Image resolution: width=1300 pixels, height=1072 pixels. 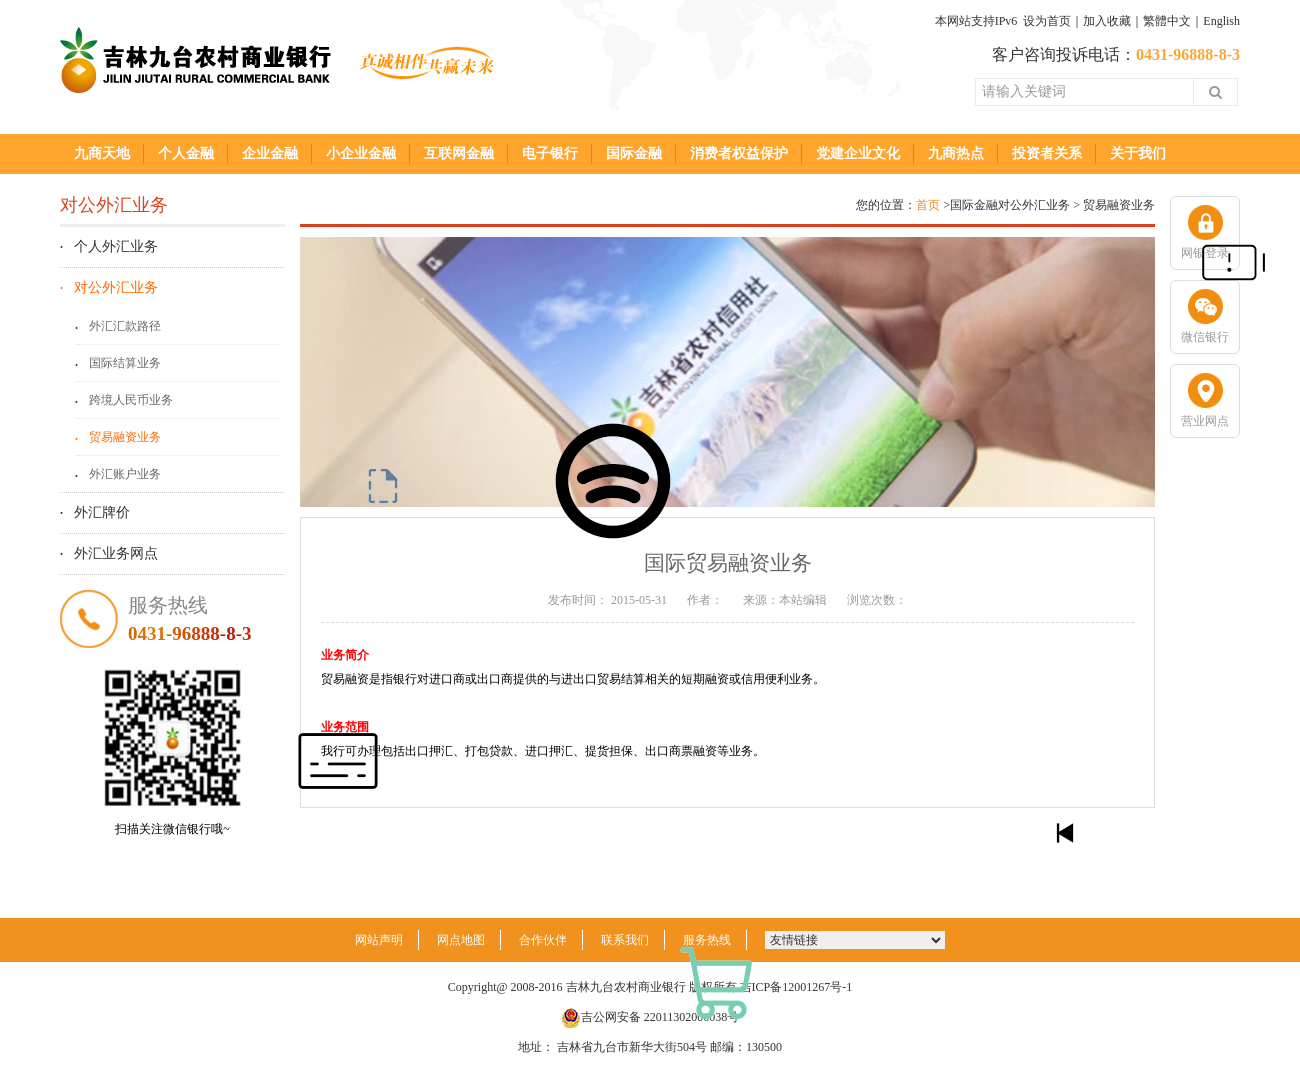 I want to click on skip to previous track, so click(x=1065, y=833).